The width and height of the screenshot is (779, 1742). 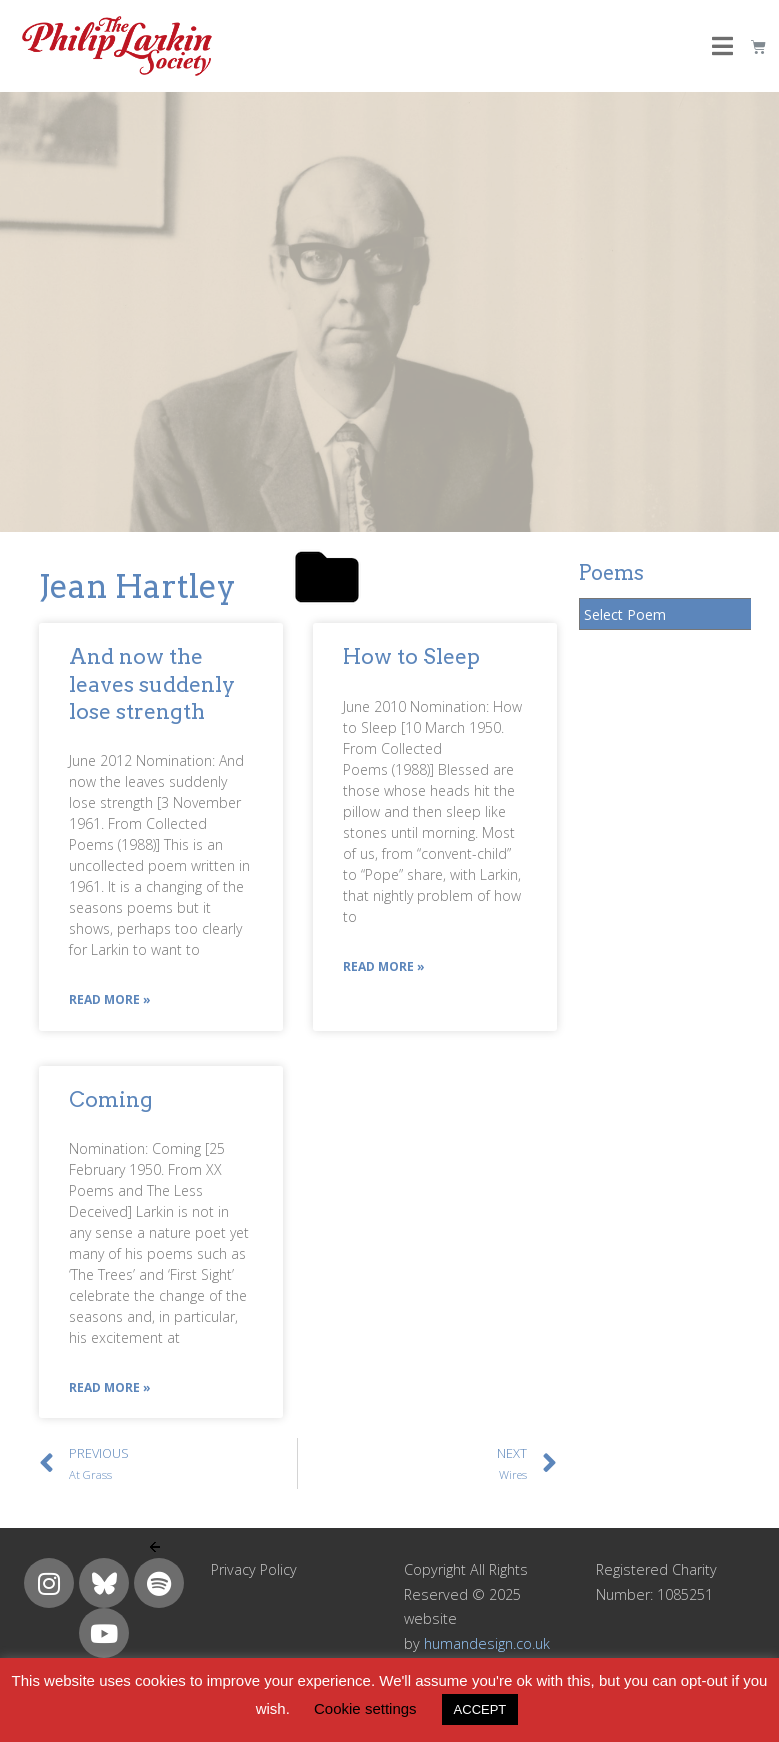 What do you see at coordinates (155, 1547) in the screenshot?
I see `go back to the previous screen` at bounding box center [155, 1547].